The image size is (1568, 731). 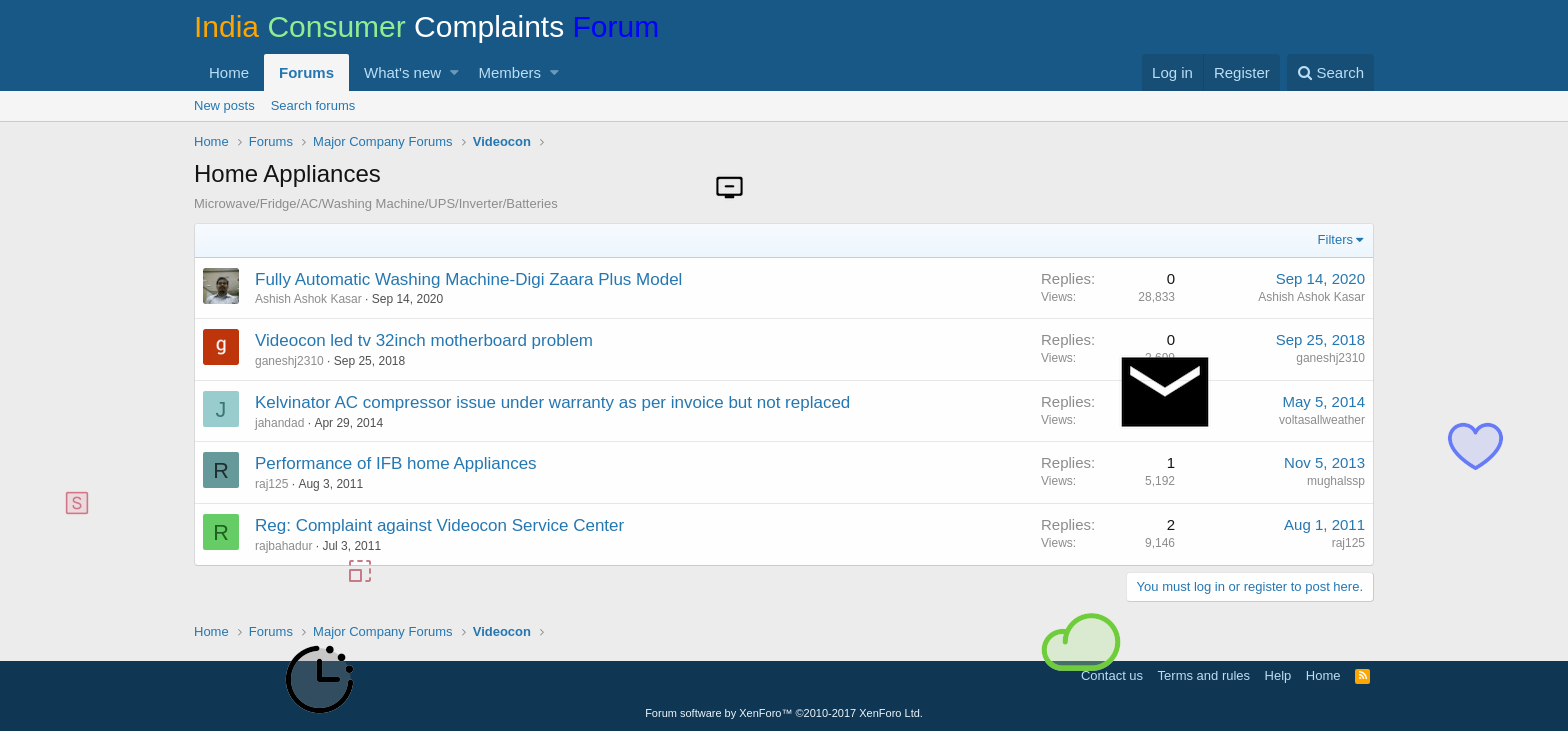 What do you see at coordinates (1081, 642) in the screenshot?
I see `access cloud storage` at bounding box center [1081, 642].